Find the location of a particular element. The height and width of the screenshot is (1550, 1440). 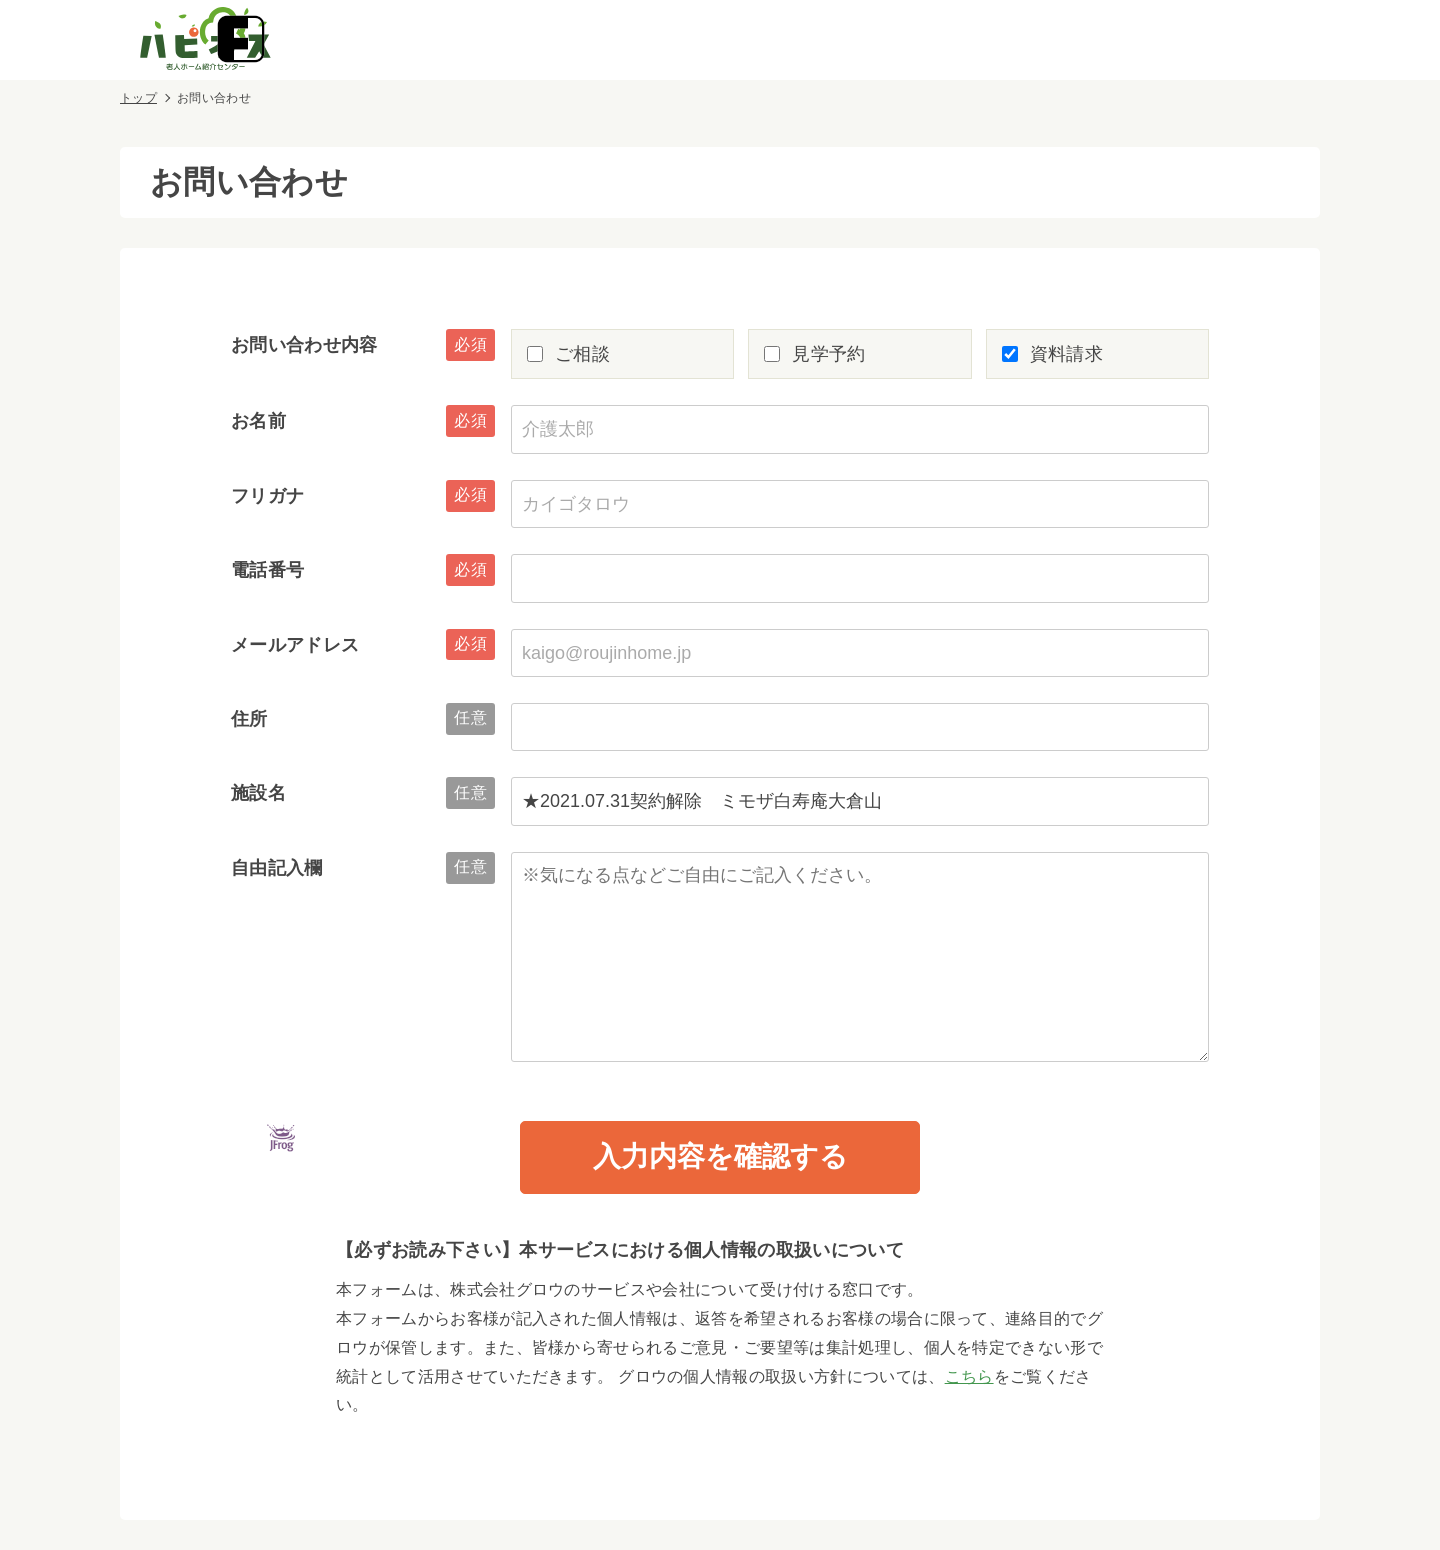

open the Friendica app is located at coordinates (241, 39).